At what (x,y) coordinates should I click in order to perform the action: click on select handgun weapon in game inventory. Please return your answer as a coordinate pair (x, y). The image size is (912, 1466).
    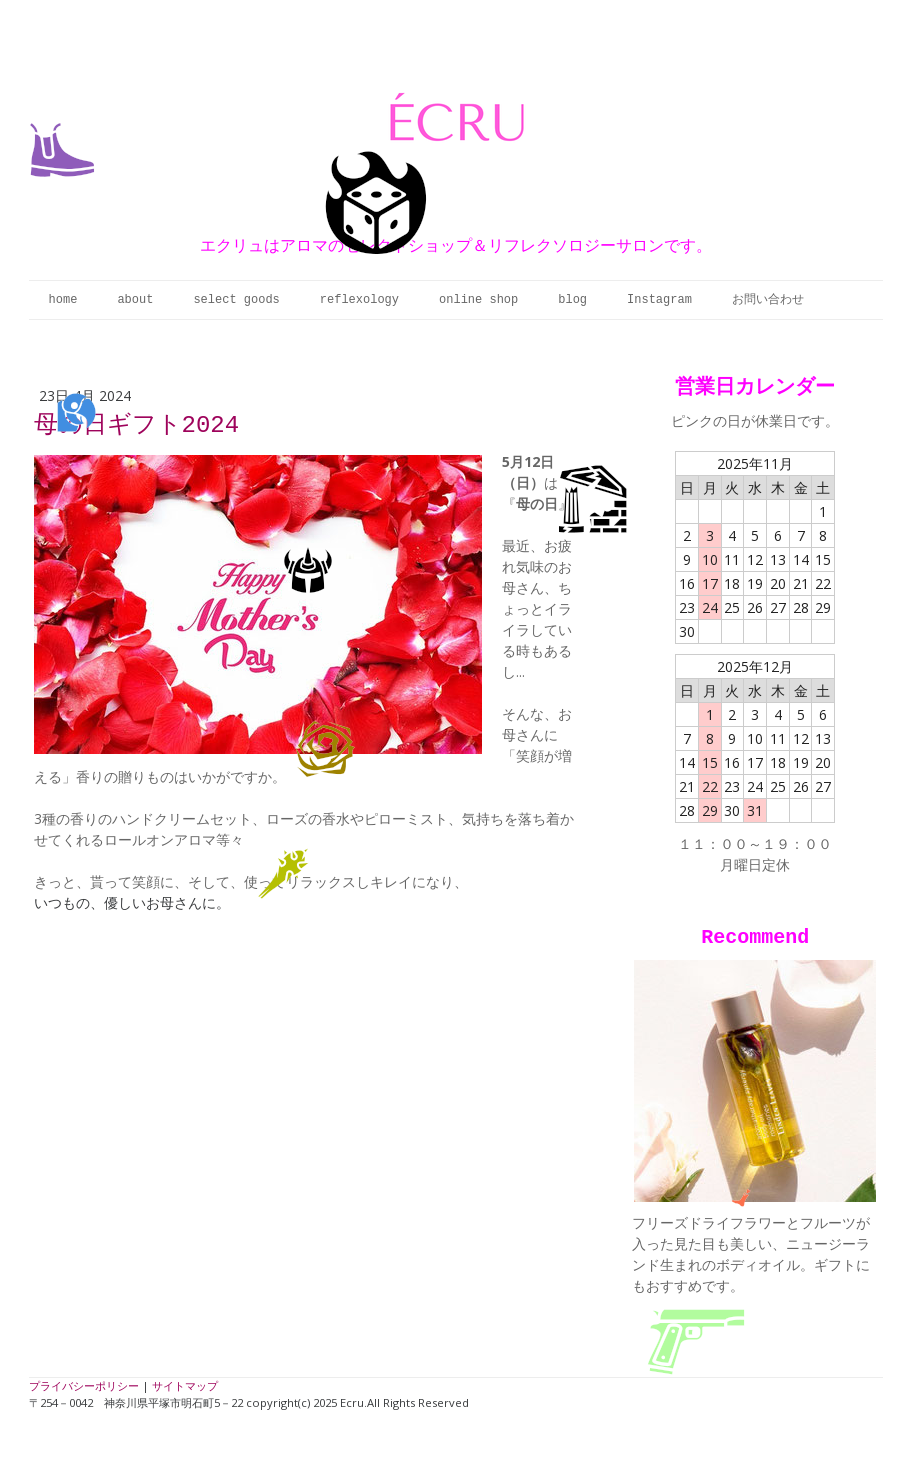
    Looking at the image, I should click on (696, 1342).